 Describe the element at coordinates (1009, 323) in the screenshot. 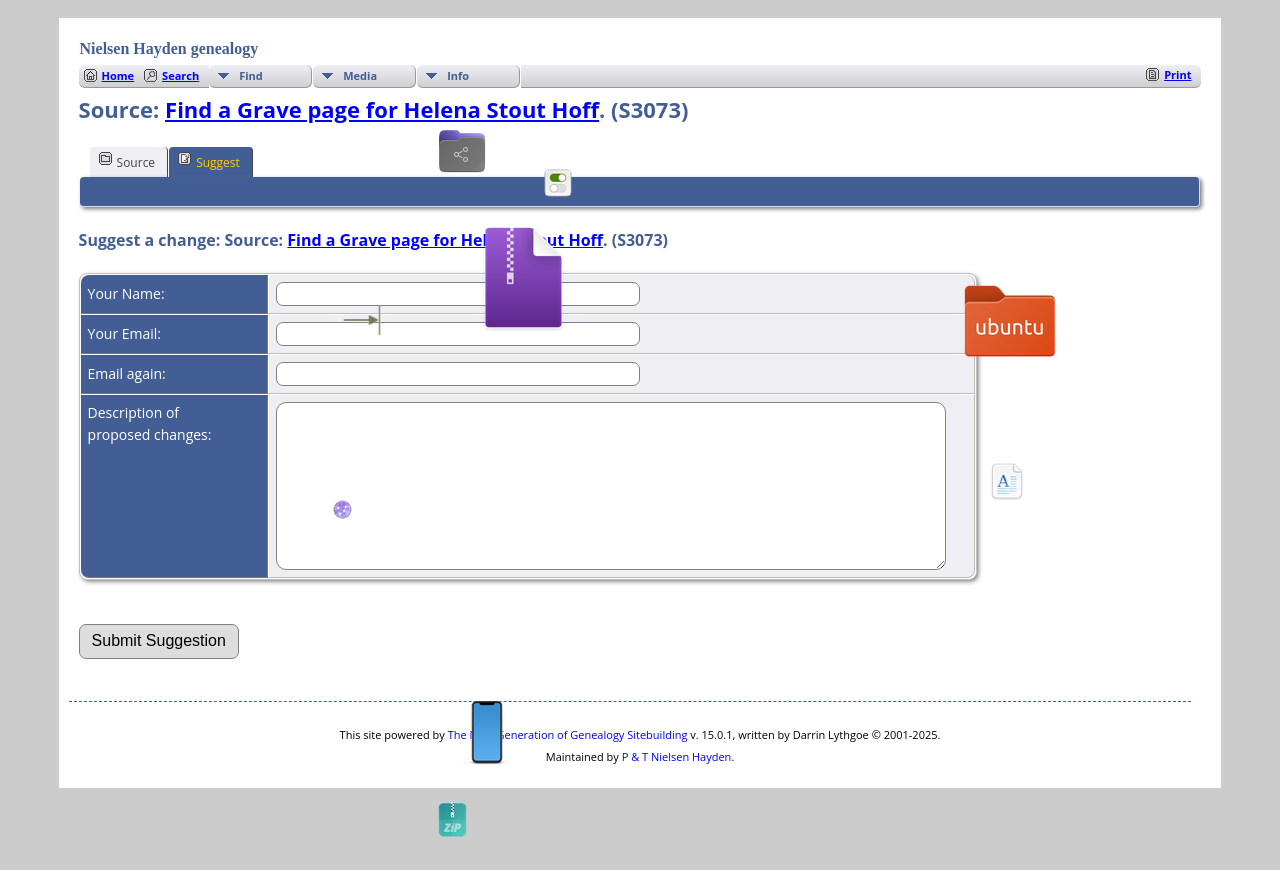

I see `open ubuntu-related files folder` at that location.